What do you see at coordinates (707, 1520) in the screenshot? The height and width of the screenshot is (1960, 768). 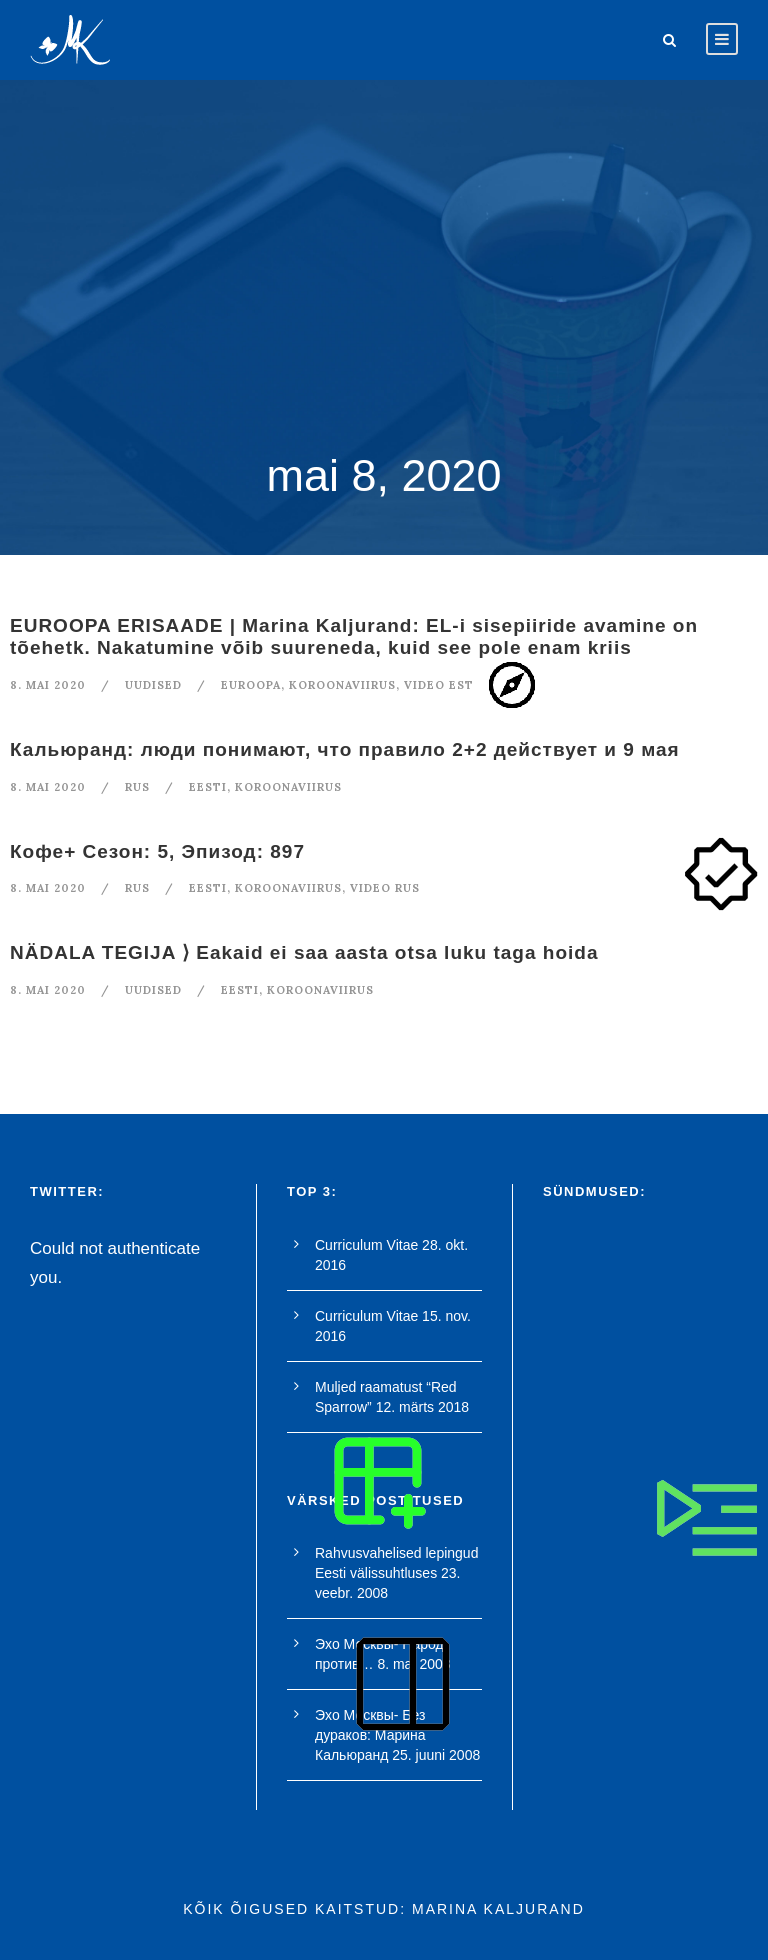 I see `step through code one line at a time during debugging` at bounding box center [707, 1520].